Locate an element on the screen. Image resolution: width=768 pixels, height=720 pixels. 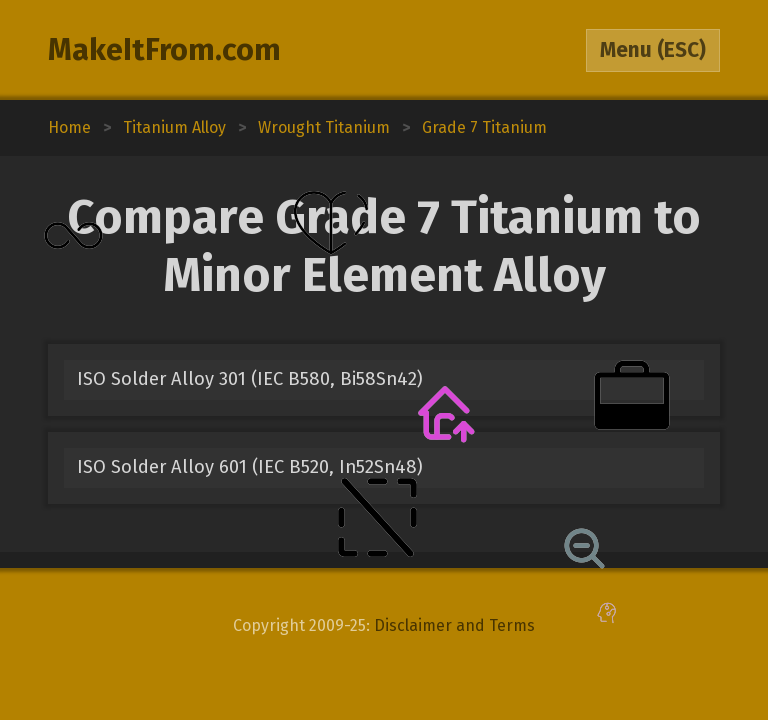
indicates unlimited or infinite content is located at coordinates (73, 235).